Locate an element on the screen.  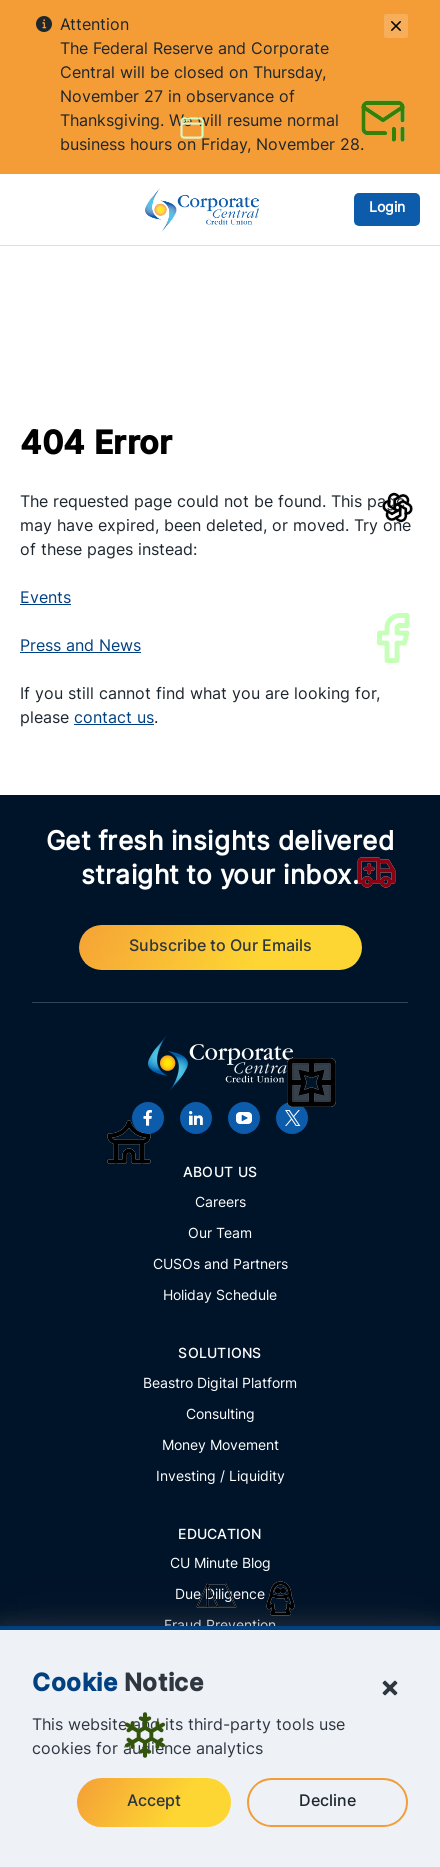
connect with Facebook is located at coordinates (392, 638).